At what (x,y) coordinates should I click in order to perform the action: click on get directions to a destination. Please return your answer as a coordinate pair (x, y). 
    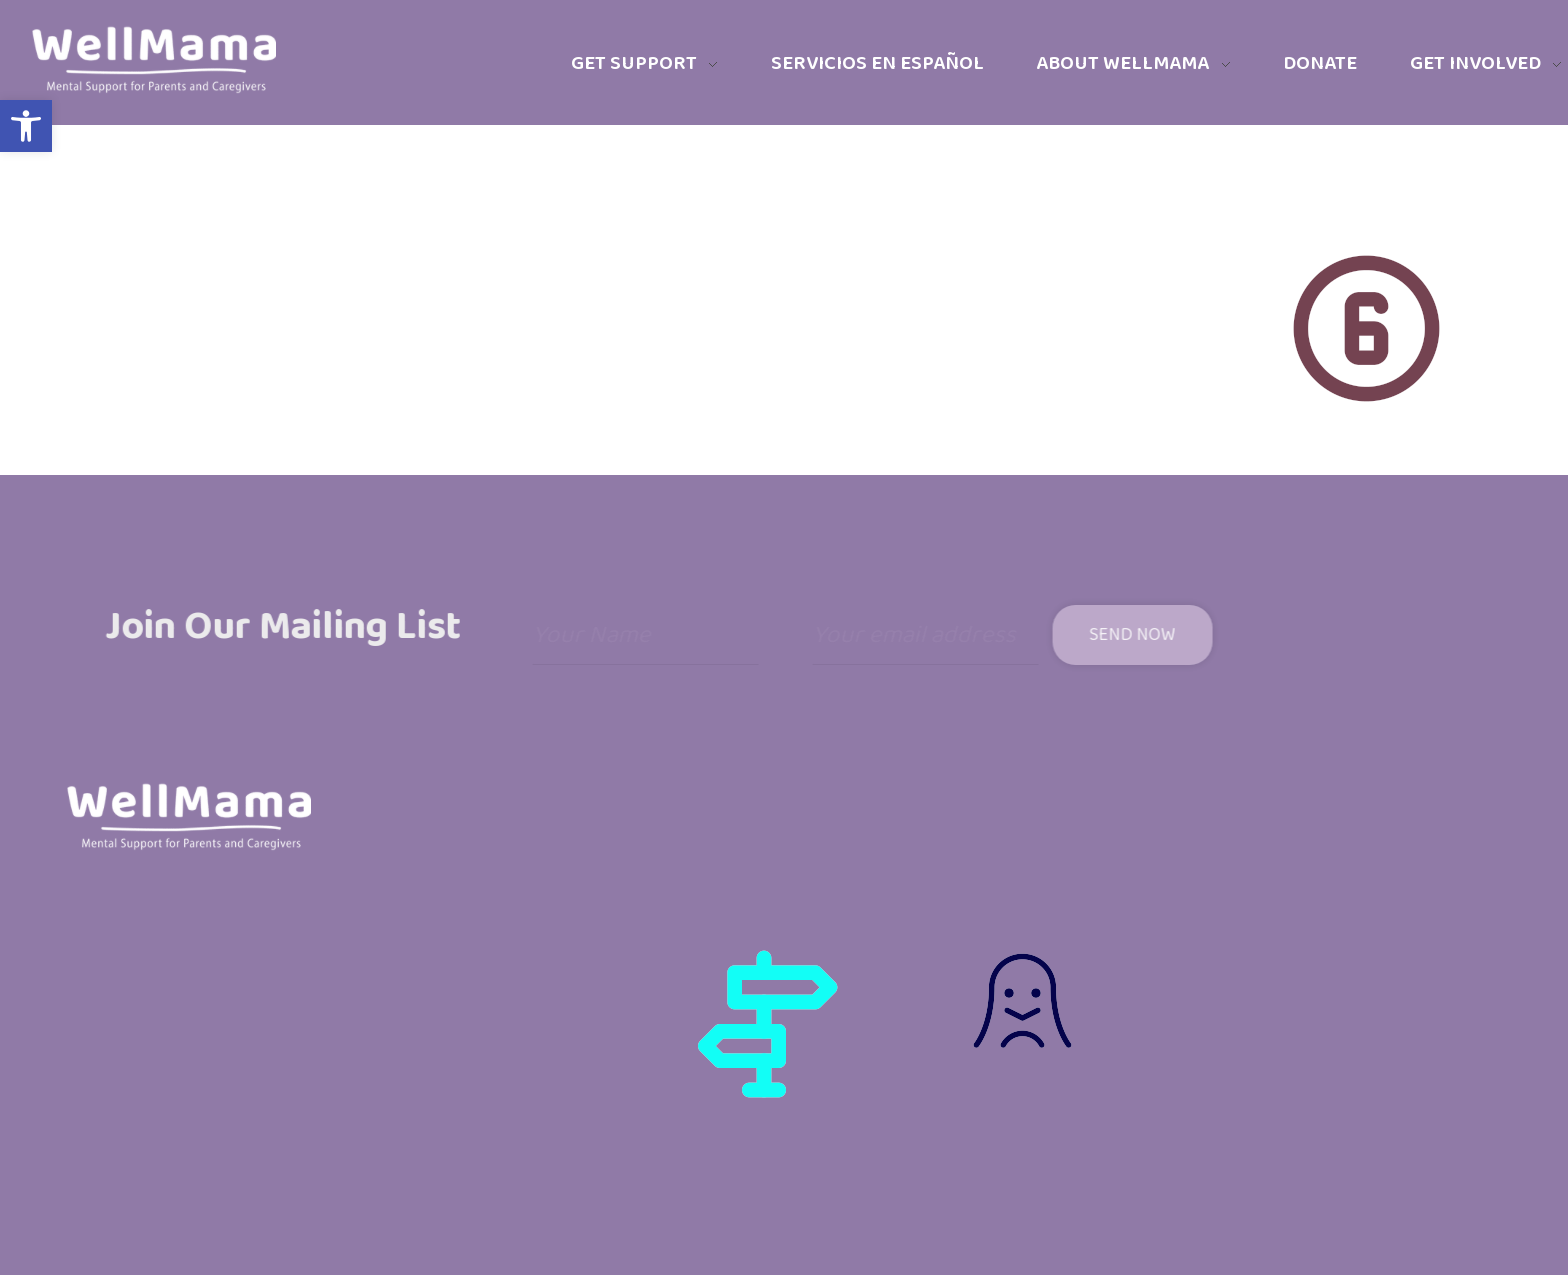
    Looking at the image, I should click on (764, 1024).